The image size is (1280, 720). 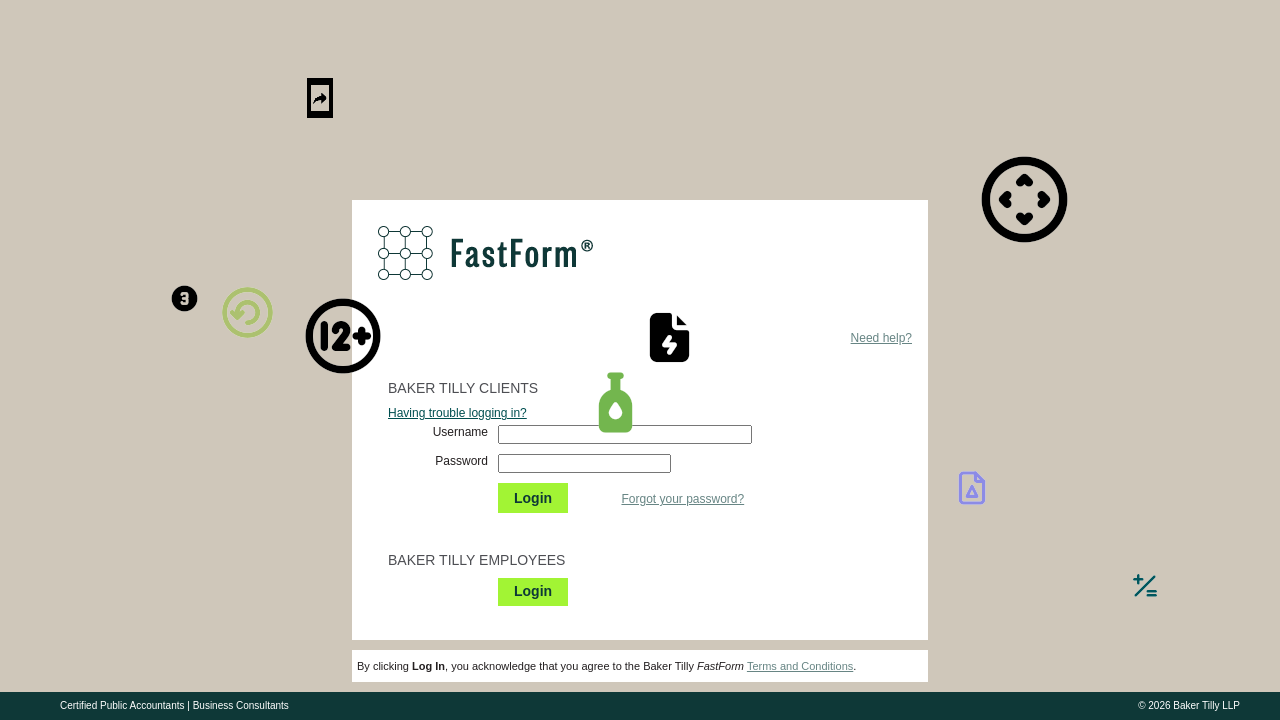 What do you see at coordinates (669, 337) in the screenshot?
I see `open power or energy-related document` at bounding box center [669, 337].